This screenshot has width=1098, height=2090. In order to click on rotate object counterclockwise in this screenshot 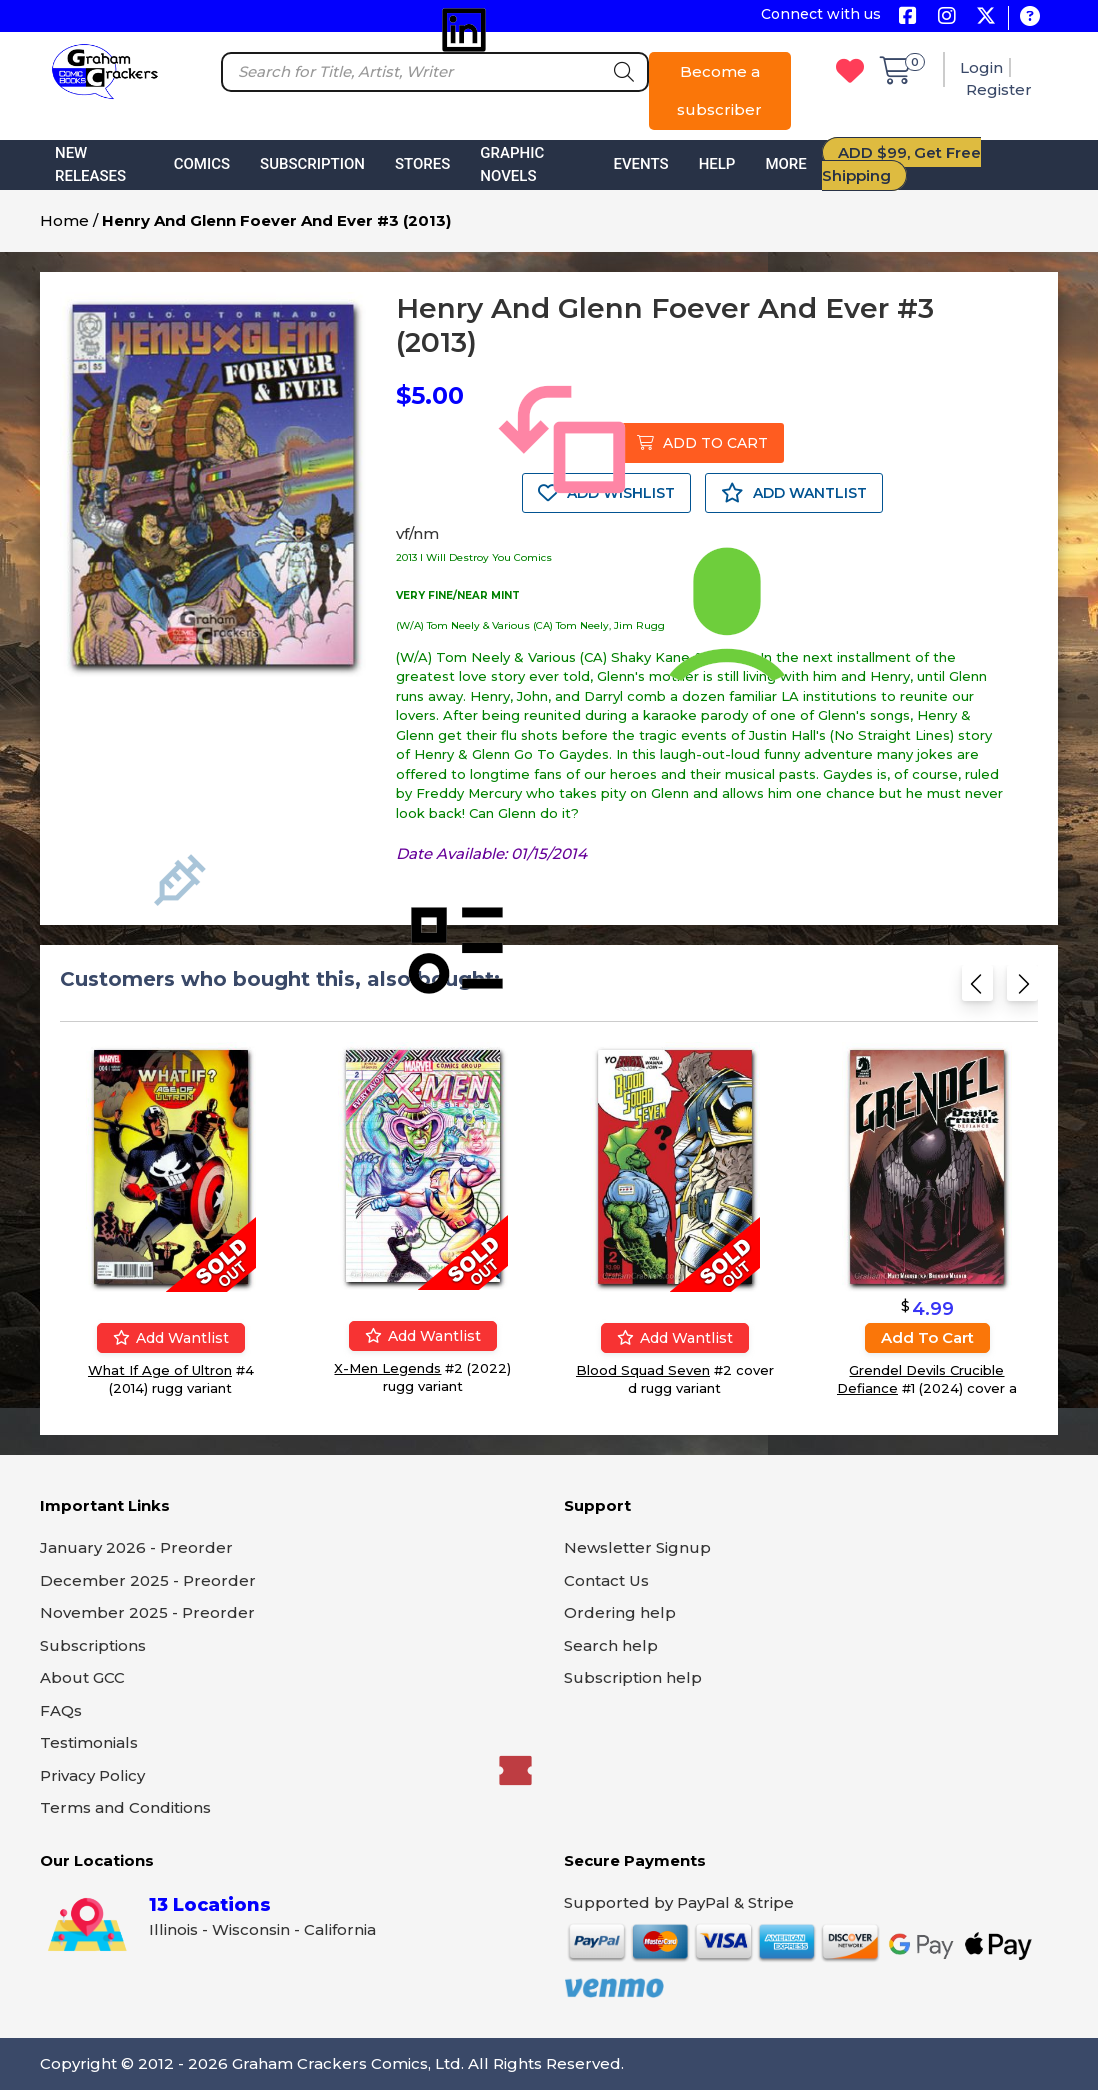, I will do `click(565, 439)`.